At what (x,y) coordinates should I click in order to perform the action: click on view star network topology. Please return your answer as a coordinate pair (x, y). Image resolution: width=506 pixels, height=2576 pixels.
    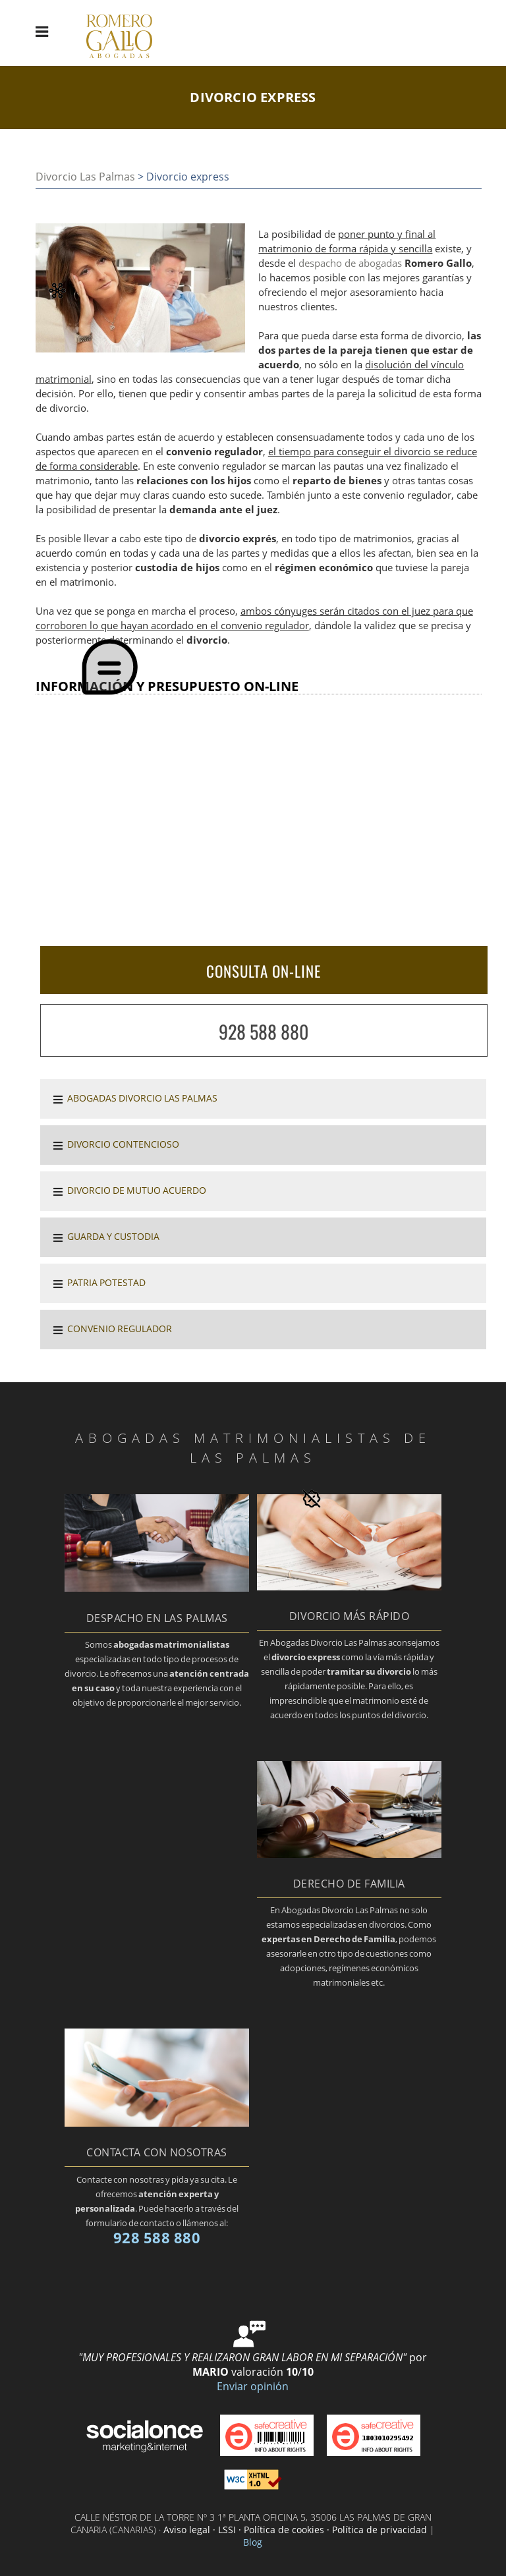
    Looking at the image, I should click on (57, 291).